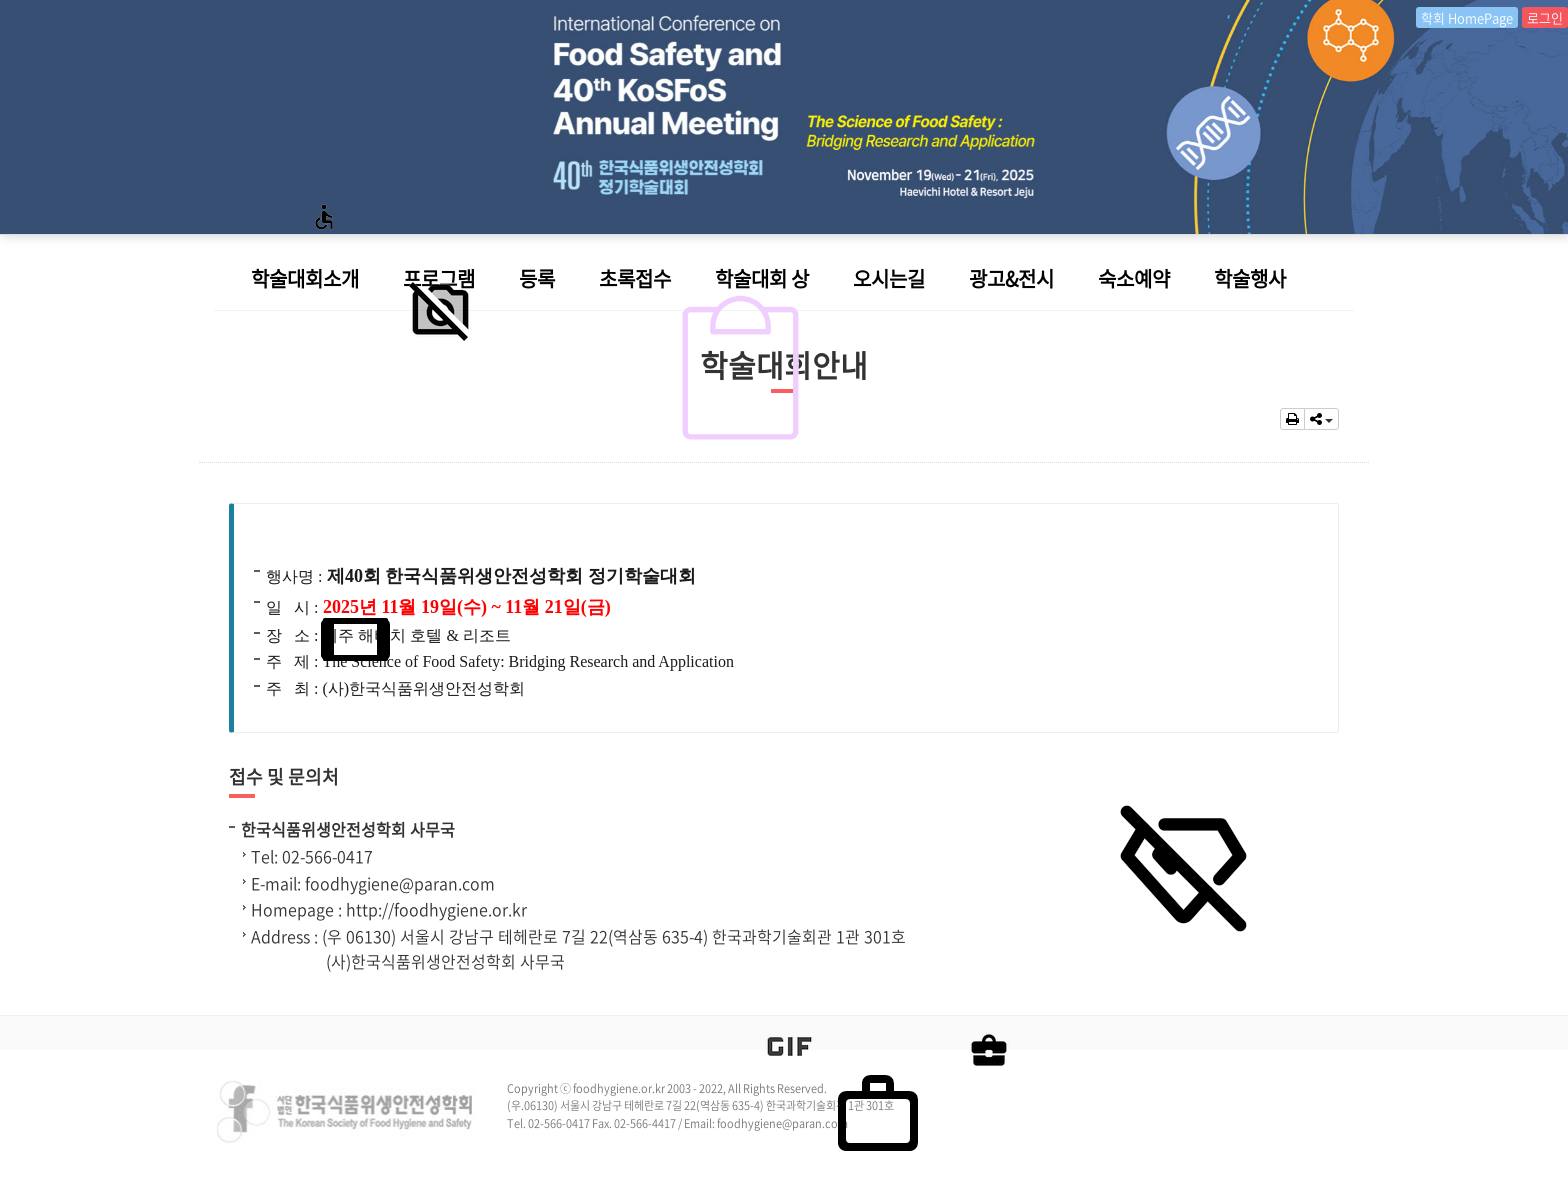 The image size is (1568, 1194). What do you see at coordinates (1183, 868) in the screenshot?
I see `indicates premium features are unavailable` at bounding box center [1183, 868].